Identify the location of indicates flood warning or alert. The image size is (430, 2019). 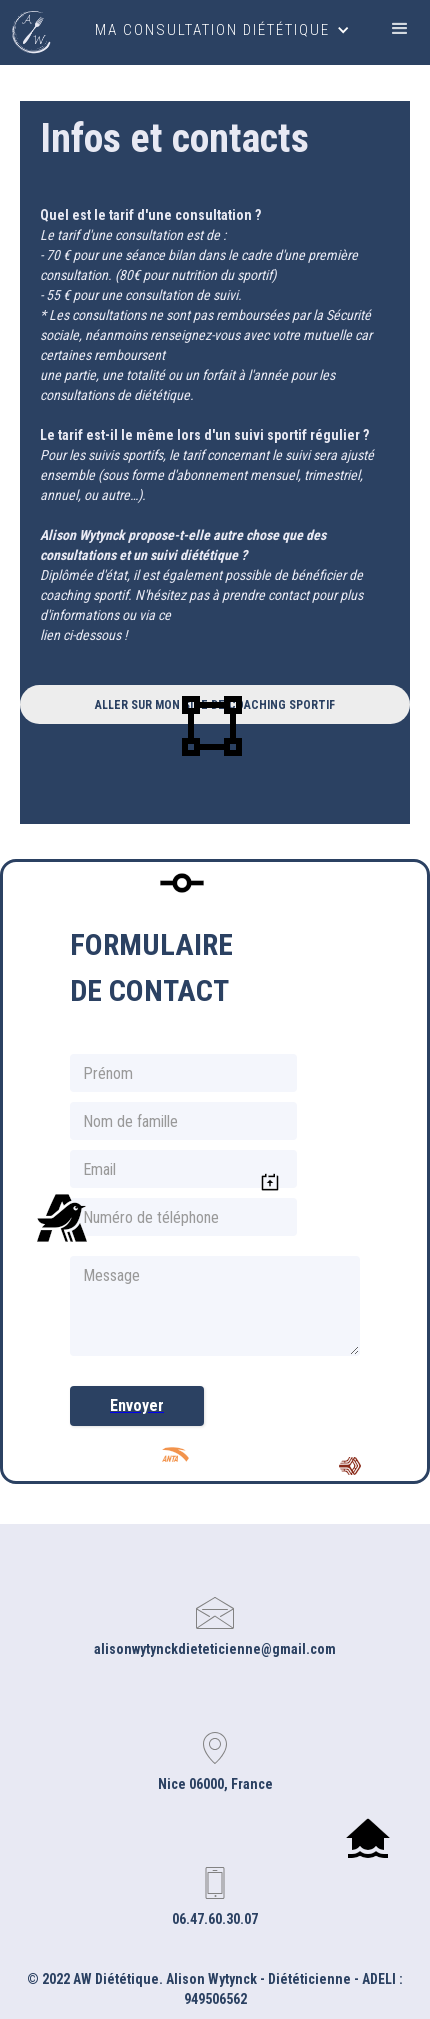
(368, 1840).